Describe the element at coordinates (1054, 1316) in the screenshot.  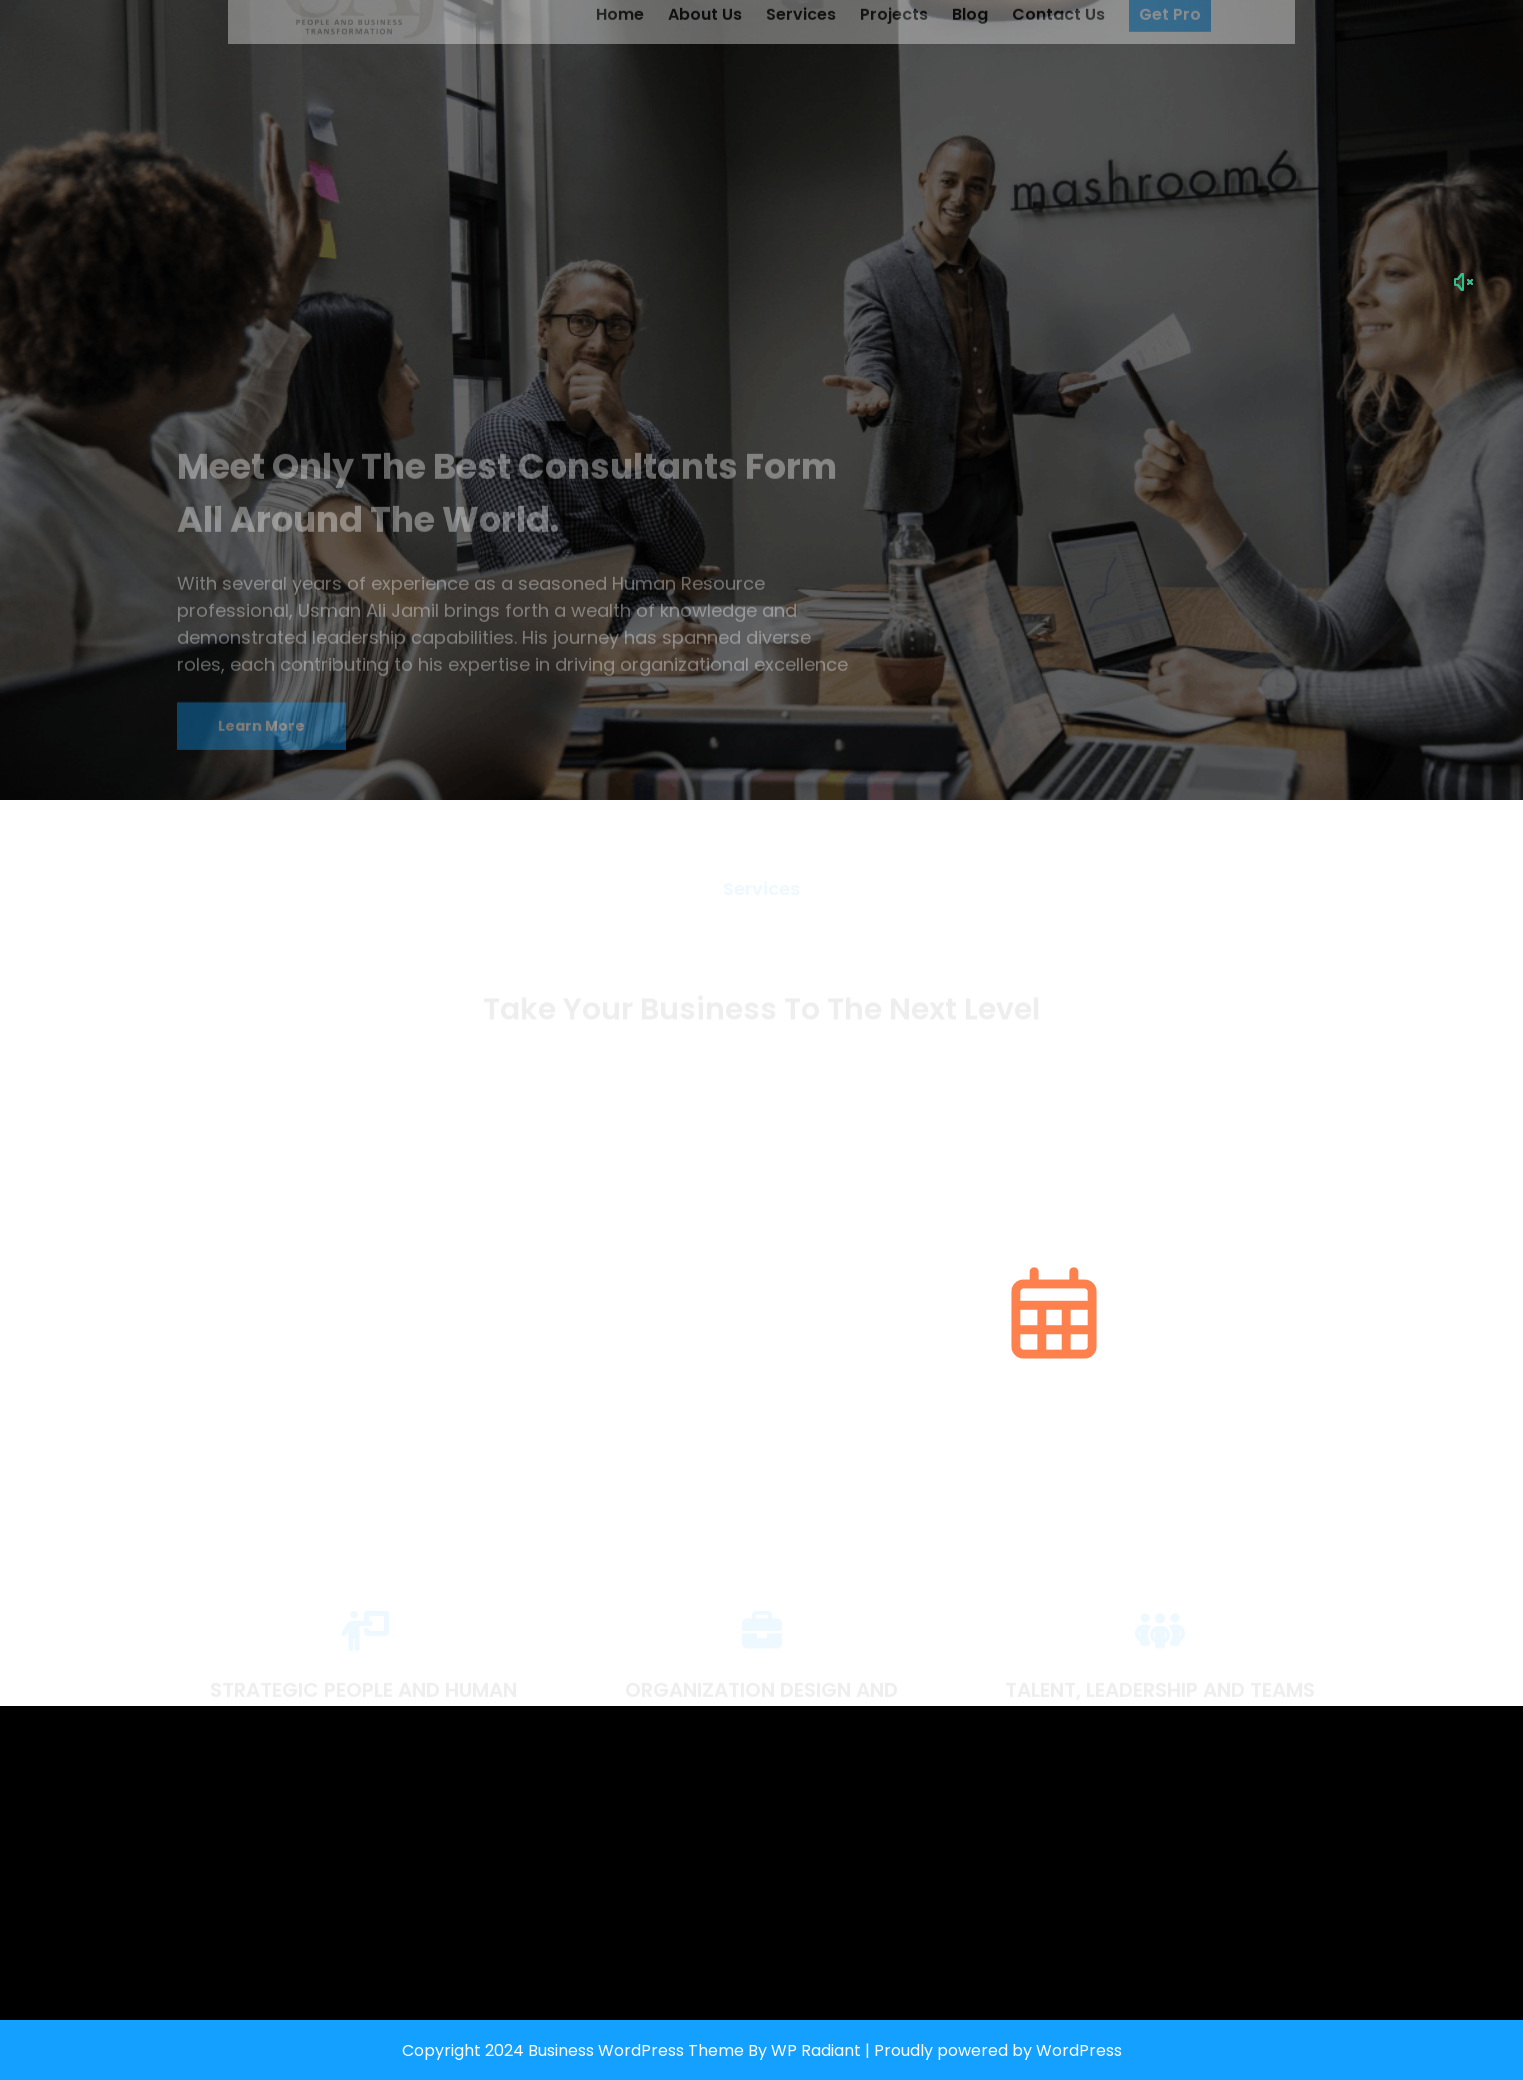
I see `view calendar or schedule` at that location.